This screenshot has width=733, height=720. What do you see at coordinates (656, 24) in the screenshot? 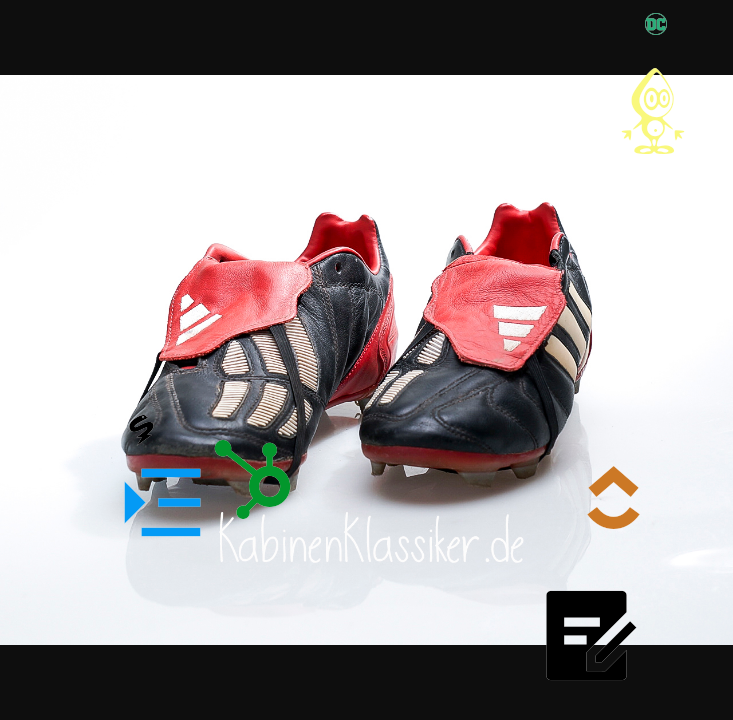
I see `DC Entertainment logo` at bounding box center [656, 24].